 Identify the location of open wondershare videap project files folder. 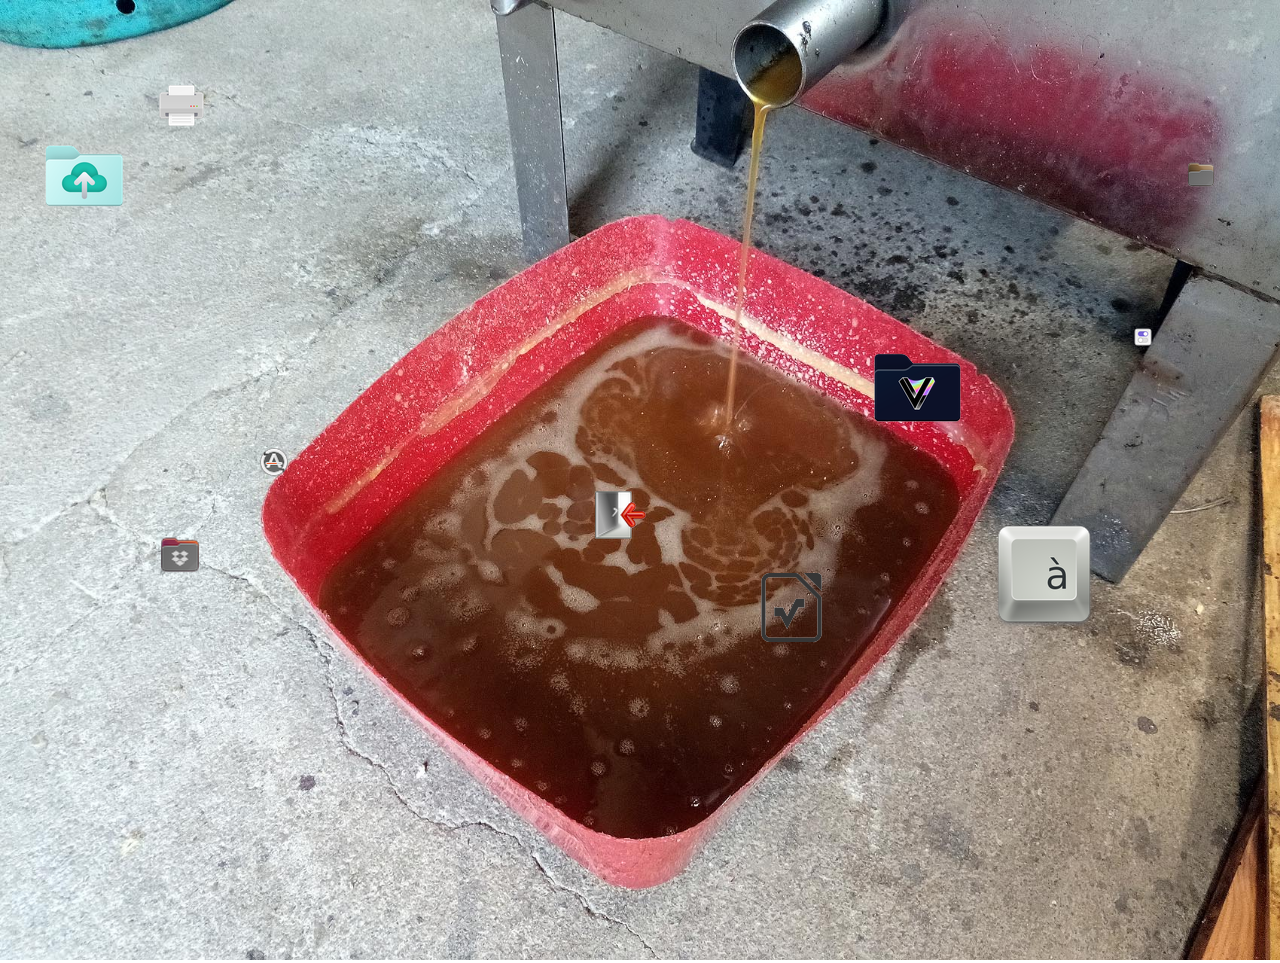
(917, 390).